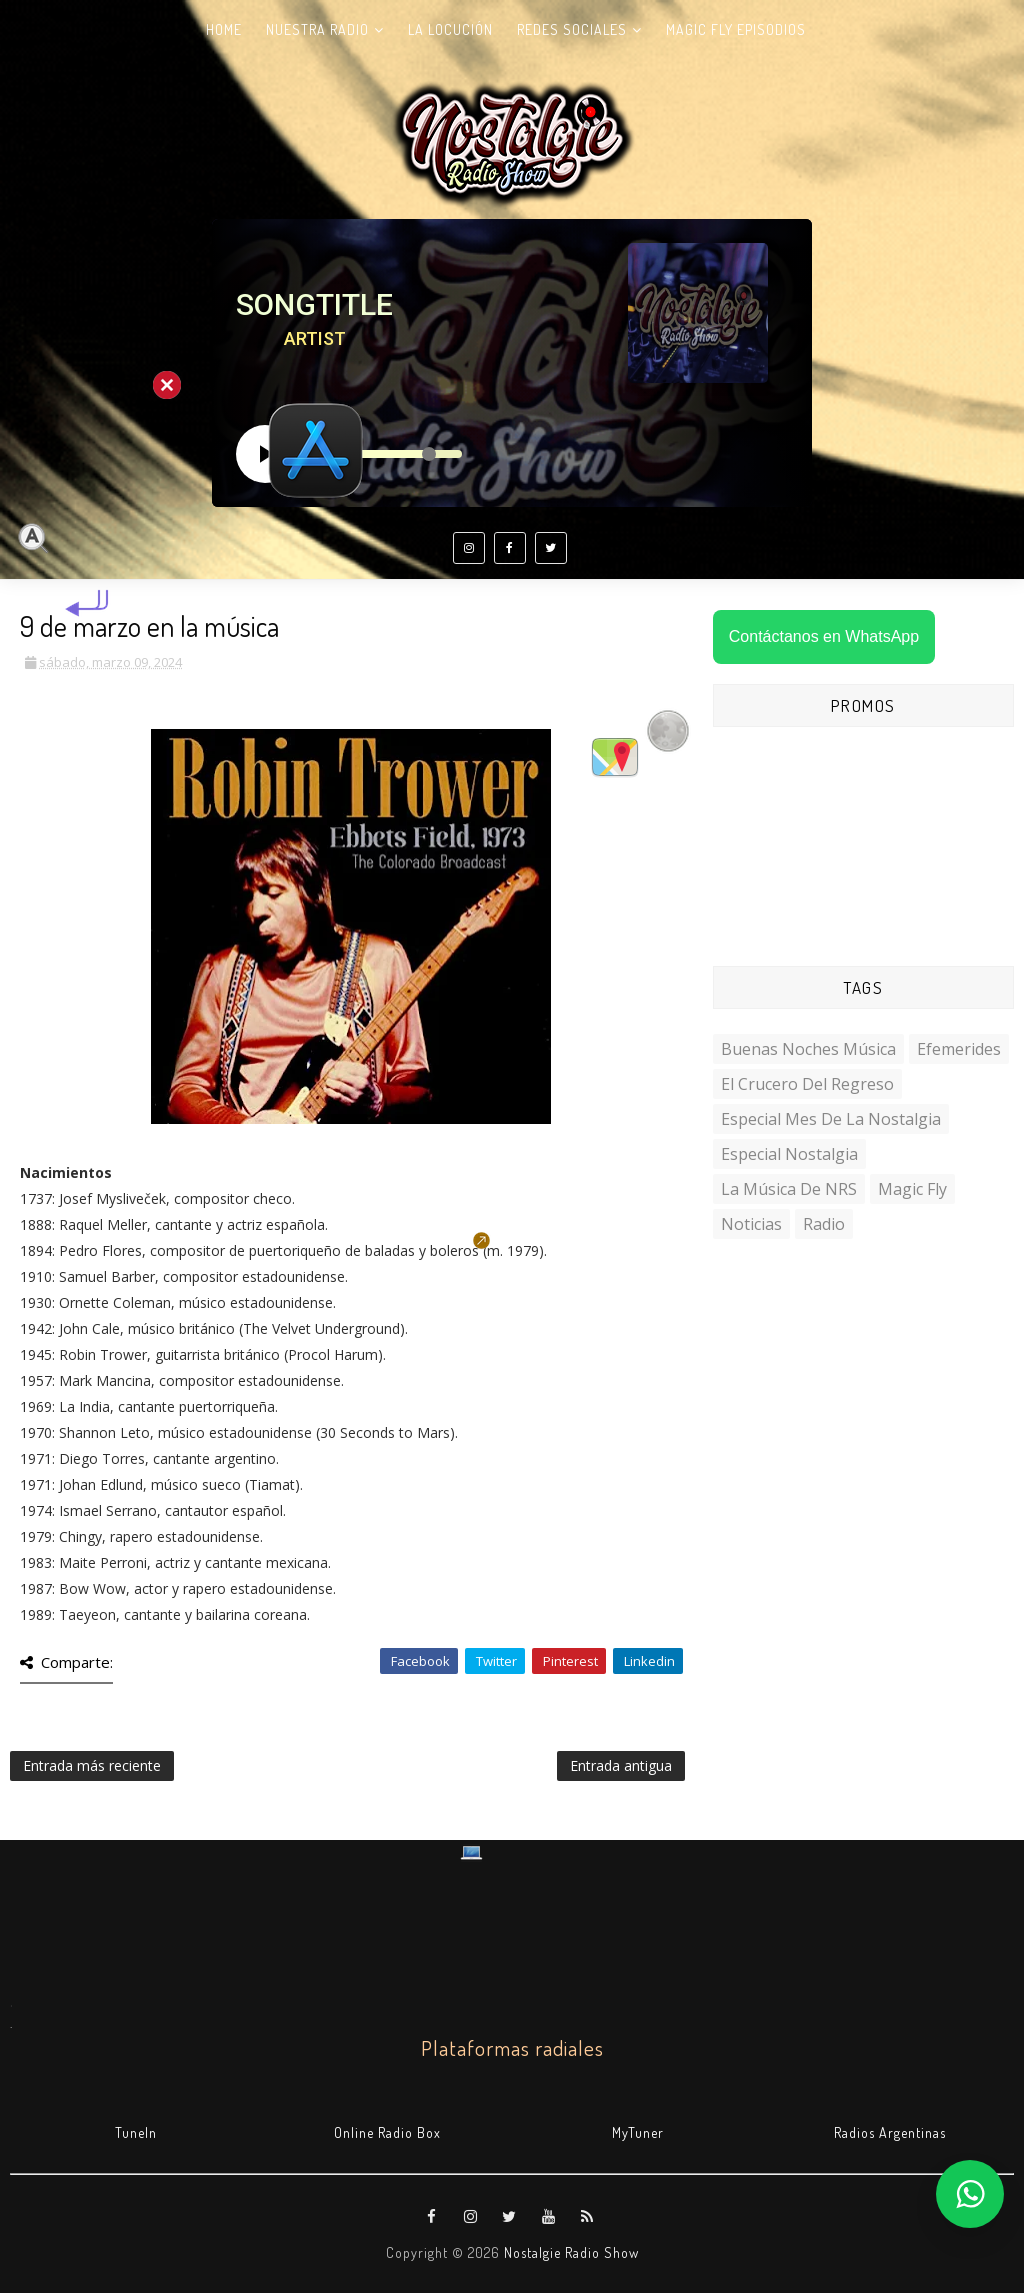 This screenshot has height=2293, width=1024. Describe the element at coordinates (33, 538) in the screenshot. I see `search for text or content` at that location.